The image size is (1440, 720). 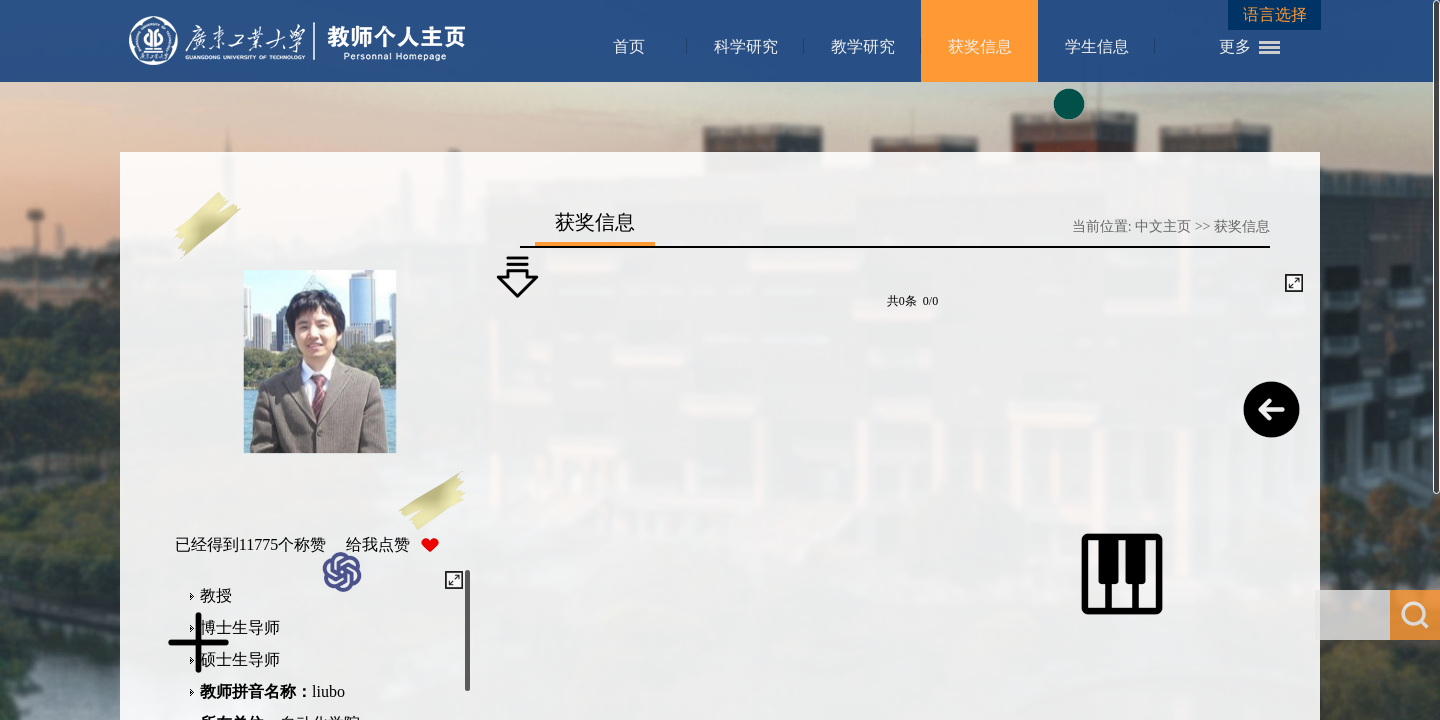 What do you see at coordinates (1271, 409) in the screenshot?
I see `go back to the previous screen` at bounding box center [1271, 409].